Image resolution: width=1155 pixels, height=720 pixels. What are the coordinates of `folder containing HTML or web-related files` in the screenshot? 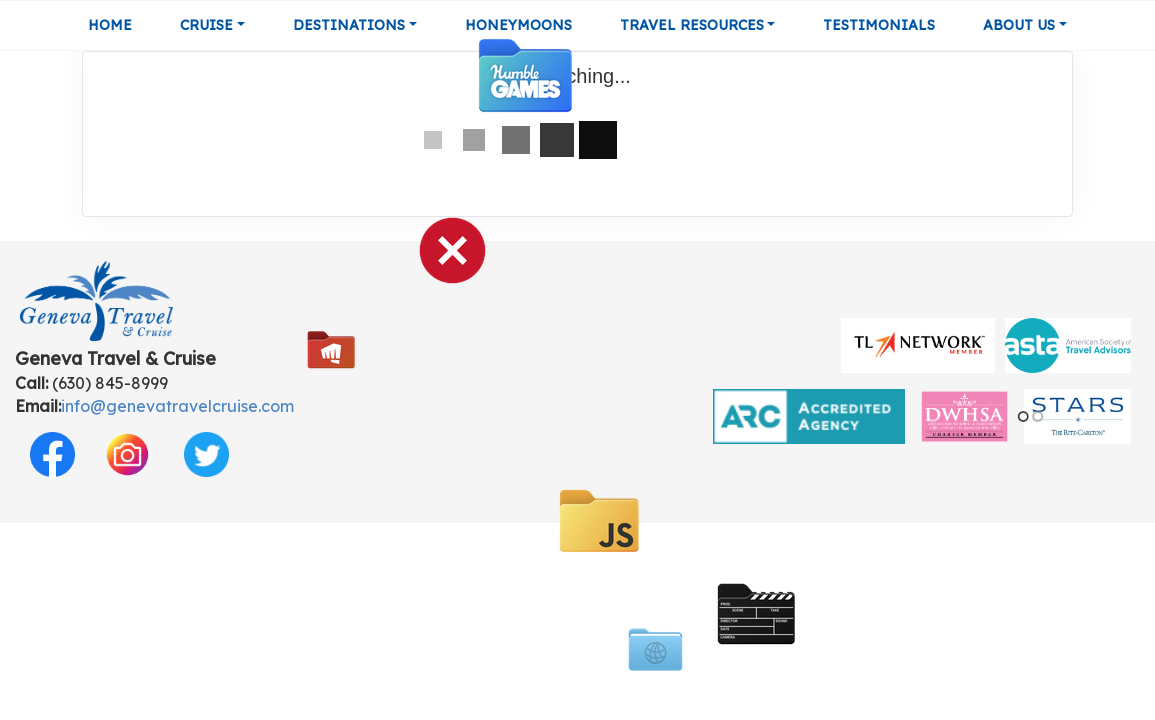 It's located at (655, 649).